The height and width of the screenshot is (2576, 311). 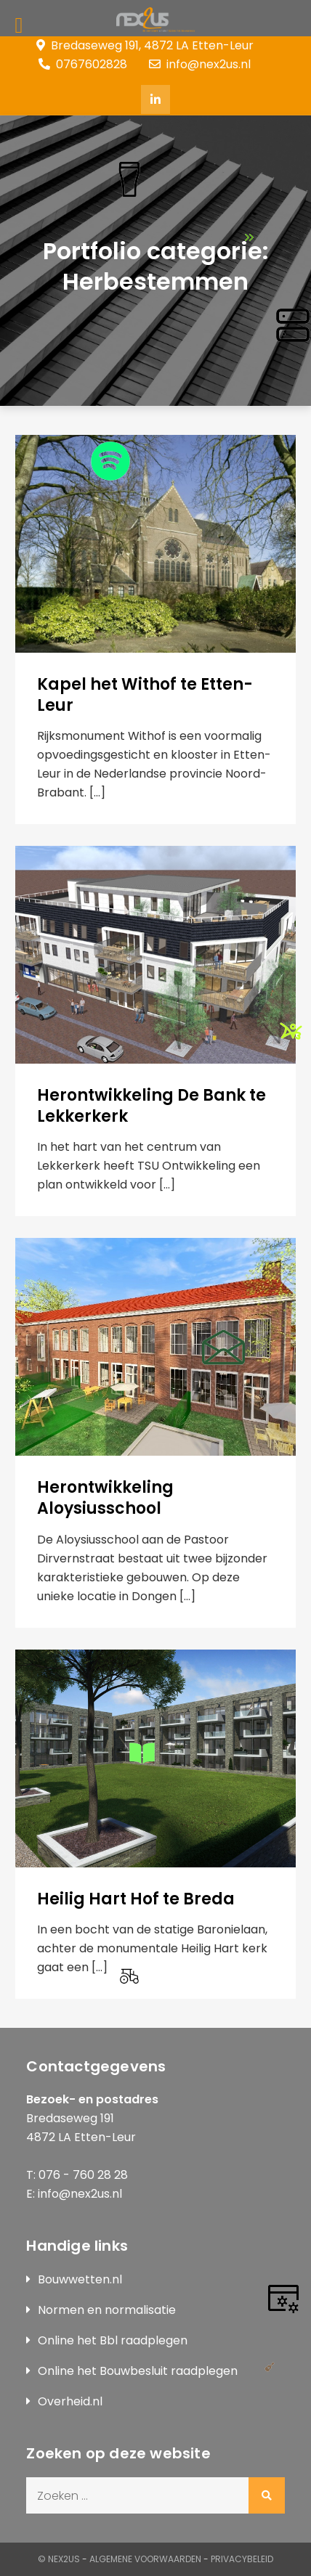 What do you see at coordinates (249, 237) in the screenshot?
I see `skip forward or advance to next item` at bounding box center [249, 237].